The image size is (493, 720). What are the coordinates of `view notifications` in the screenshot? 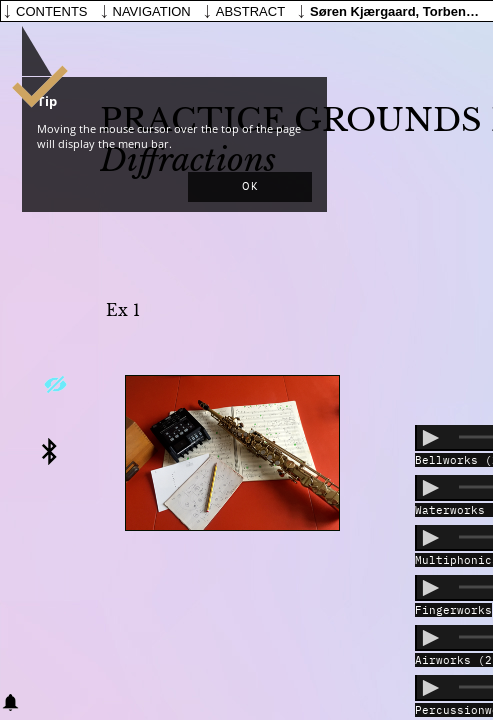 It's located at (10, 702).